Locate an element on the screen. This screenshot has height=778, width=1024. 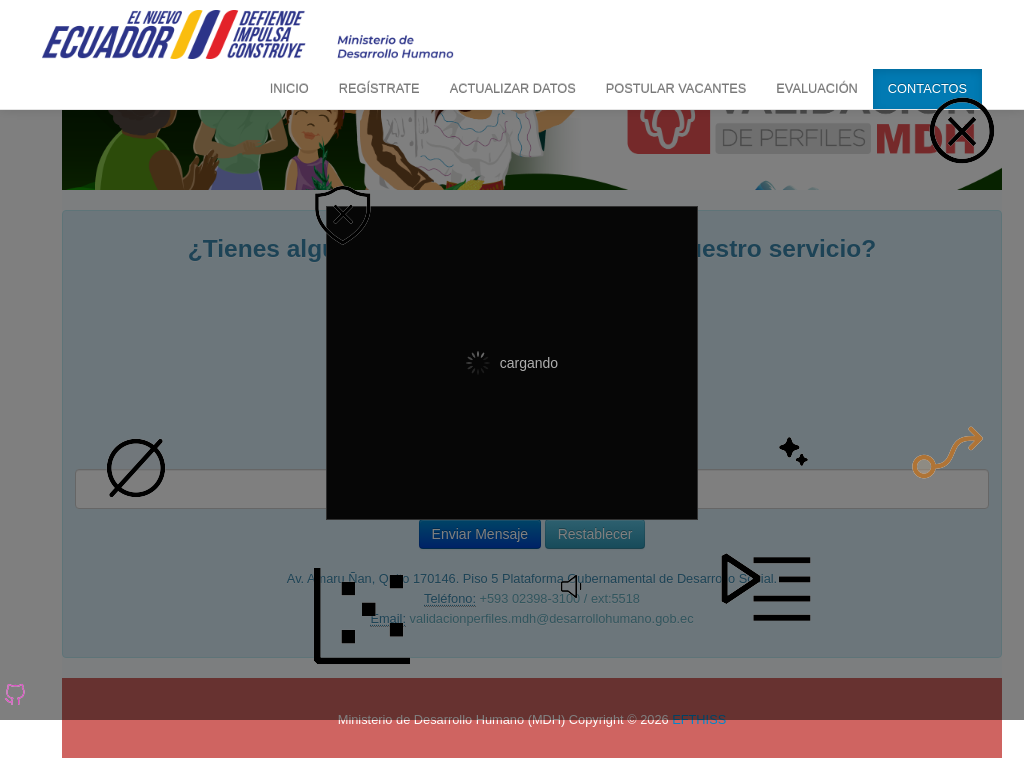
indicates a workflow or process flow direction is located at coordinates (947, 452).